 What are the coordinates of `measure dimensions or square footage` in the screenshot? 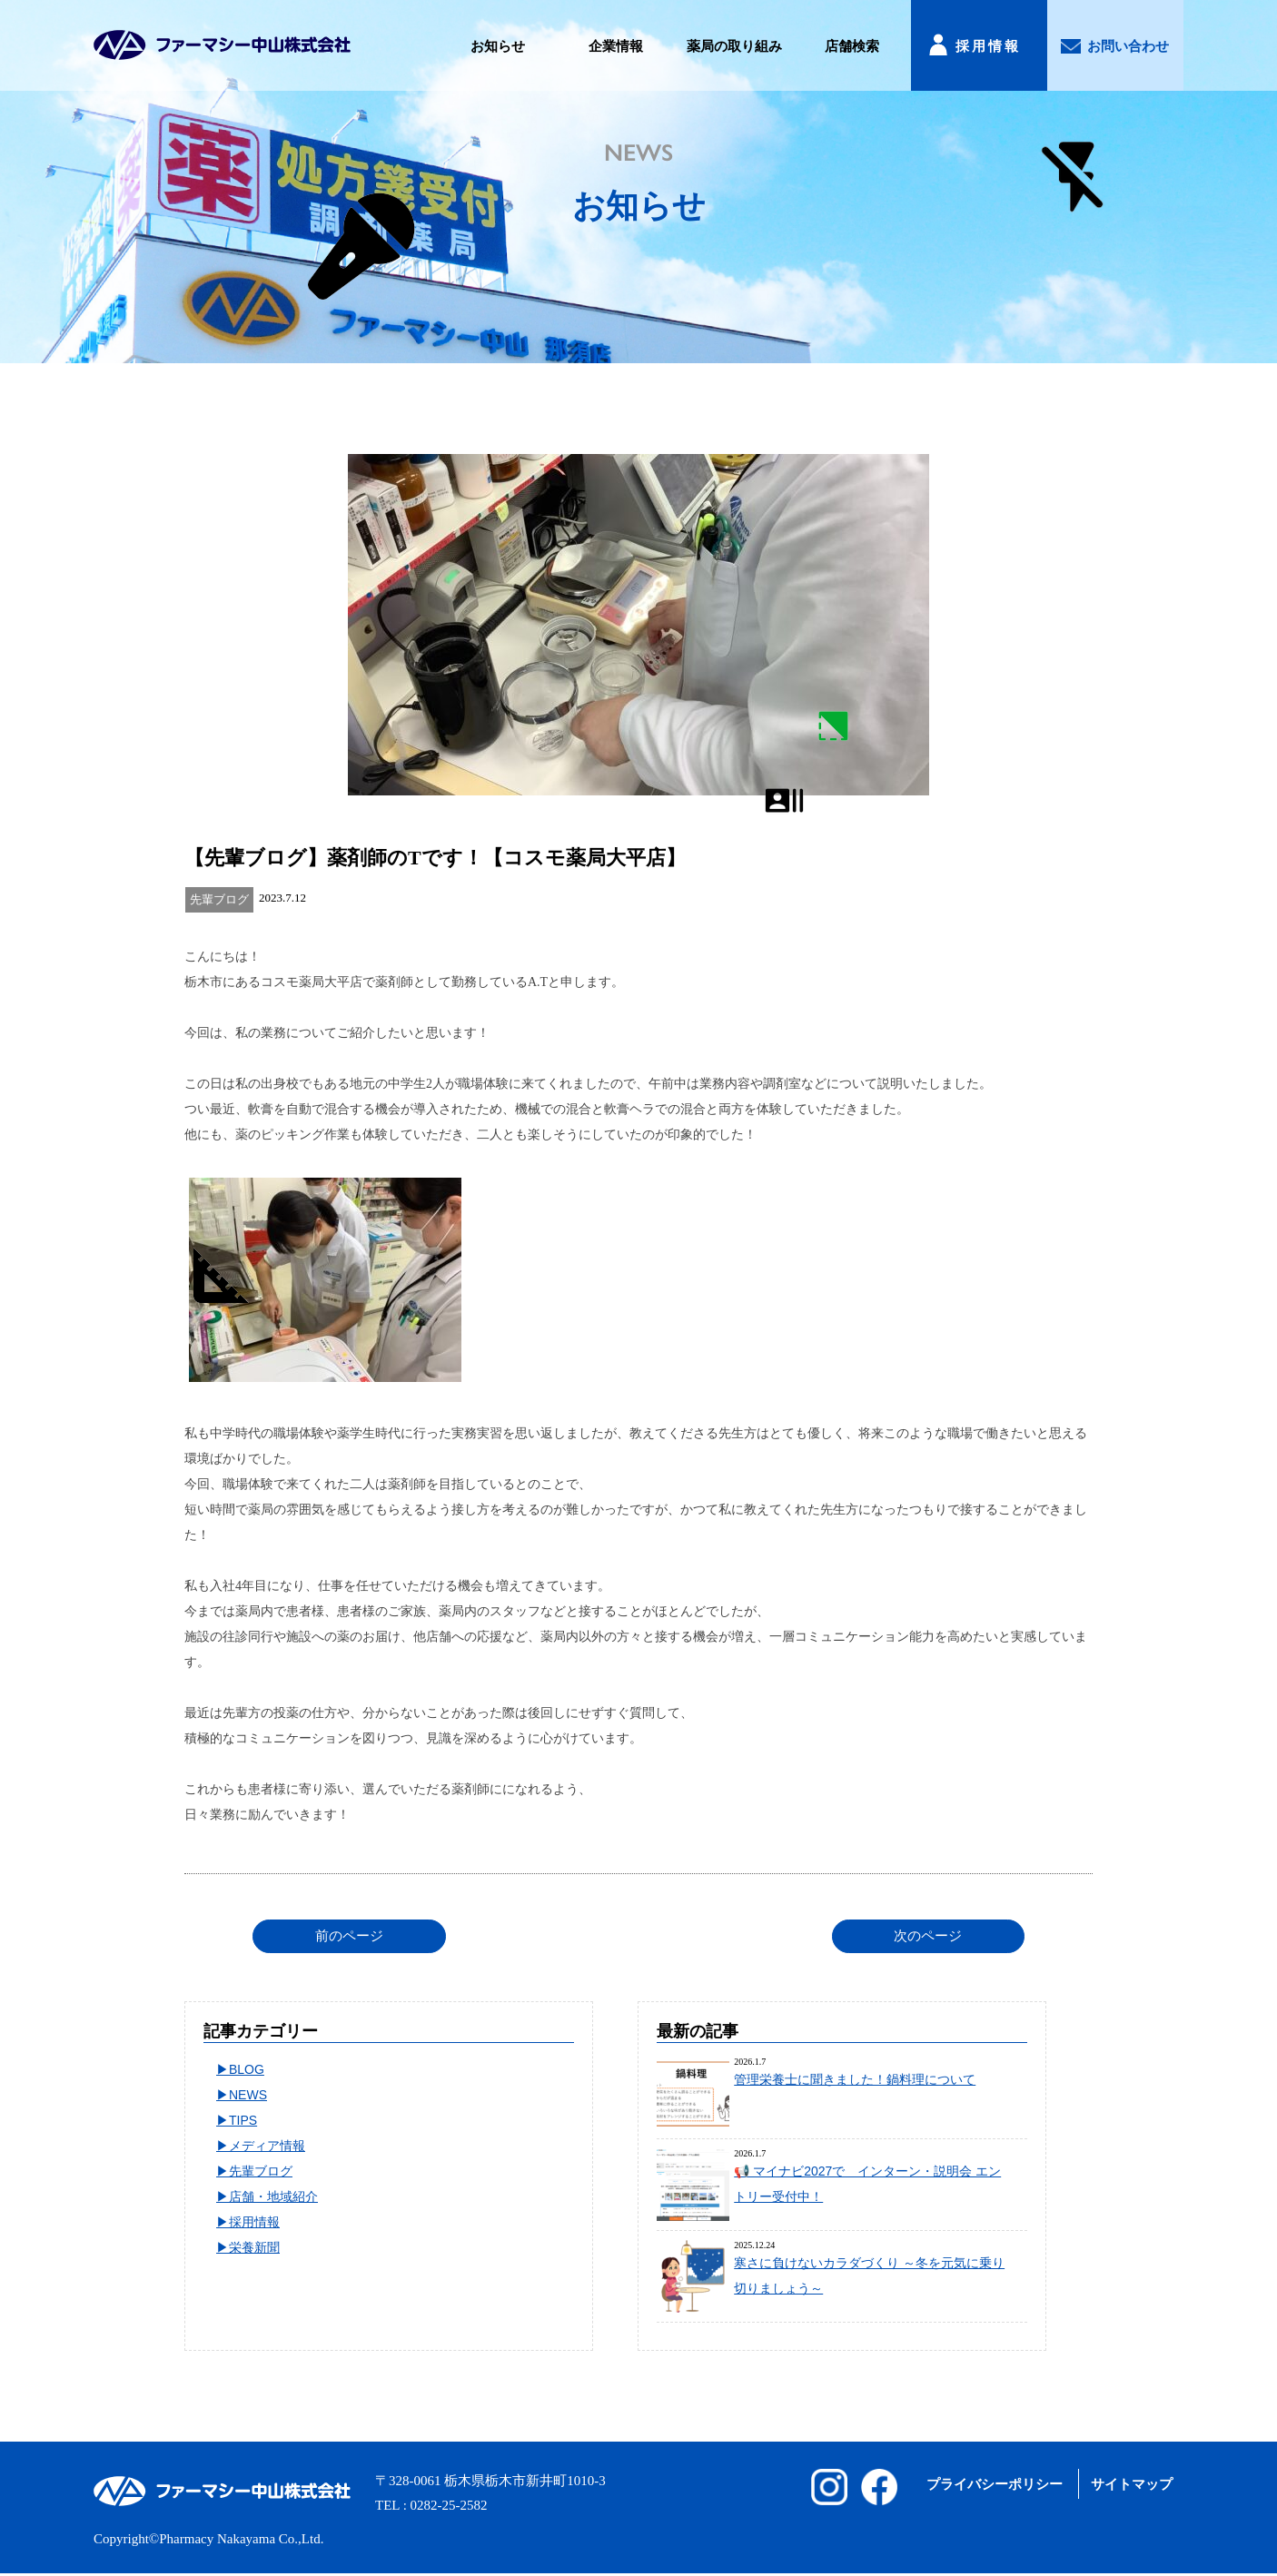 It's located at (221, 1275).